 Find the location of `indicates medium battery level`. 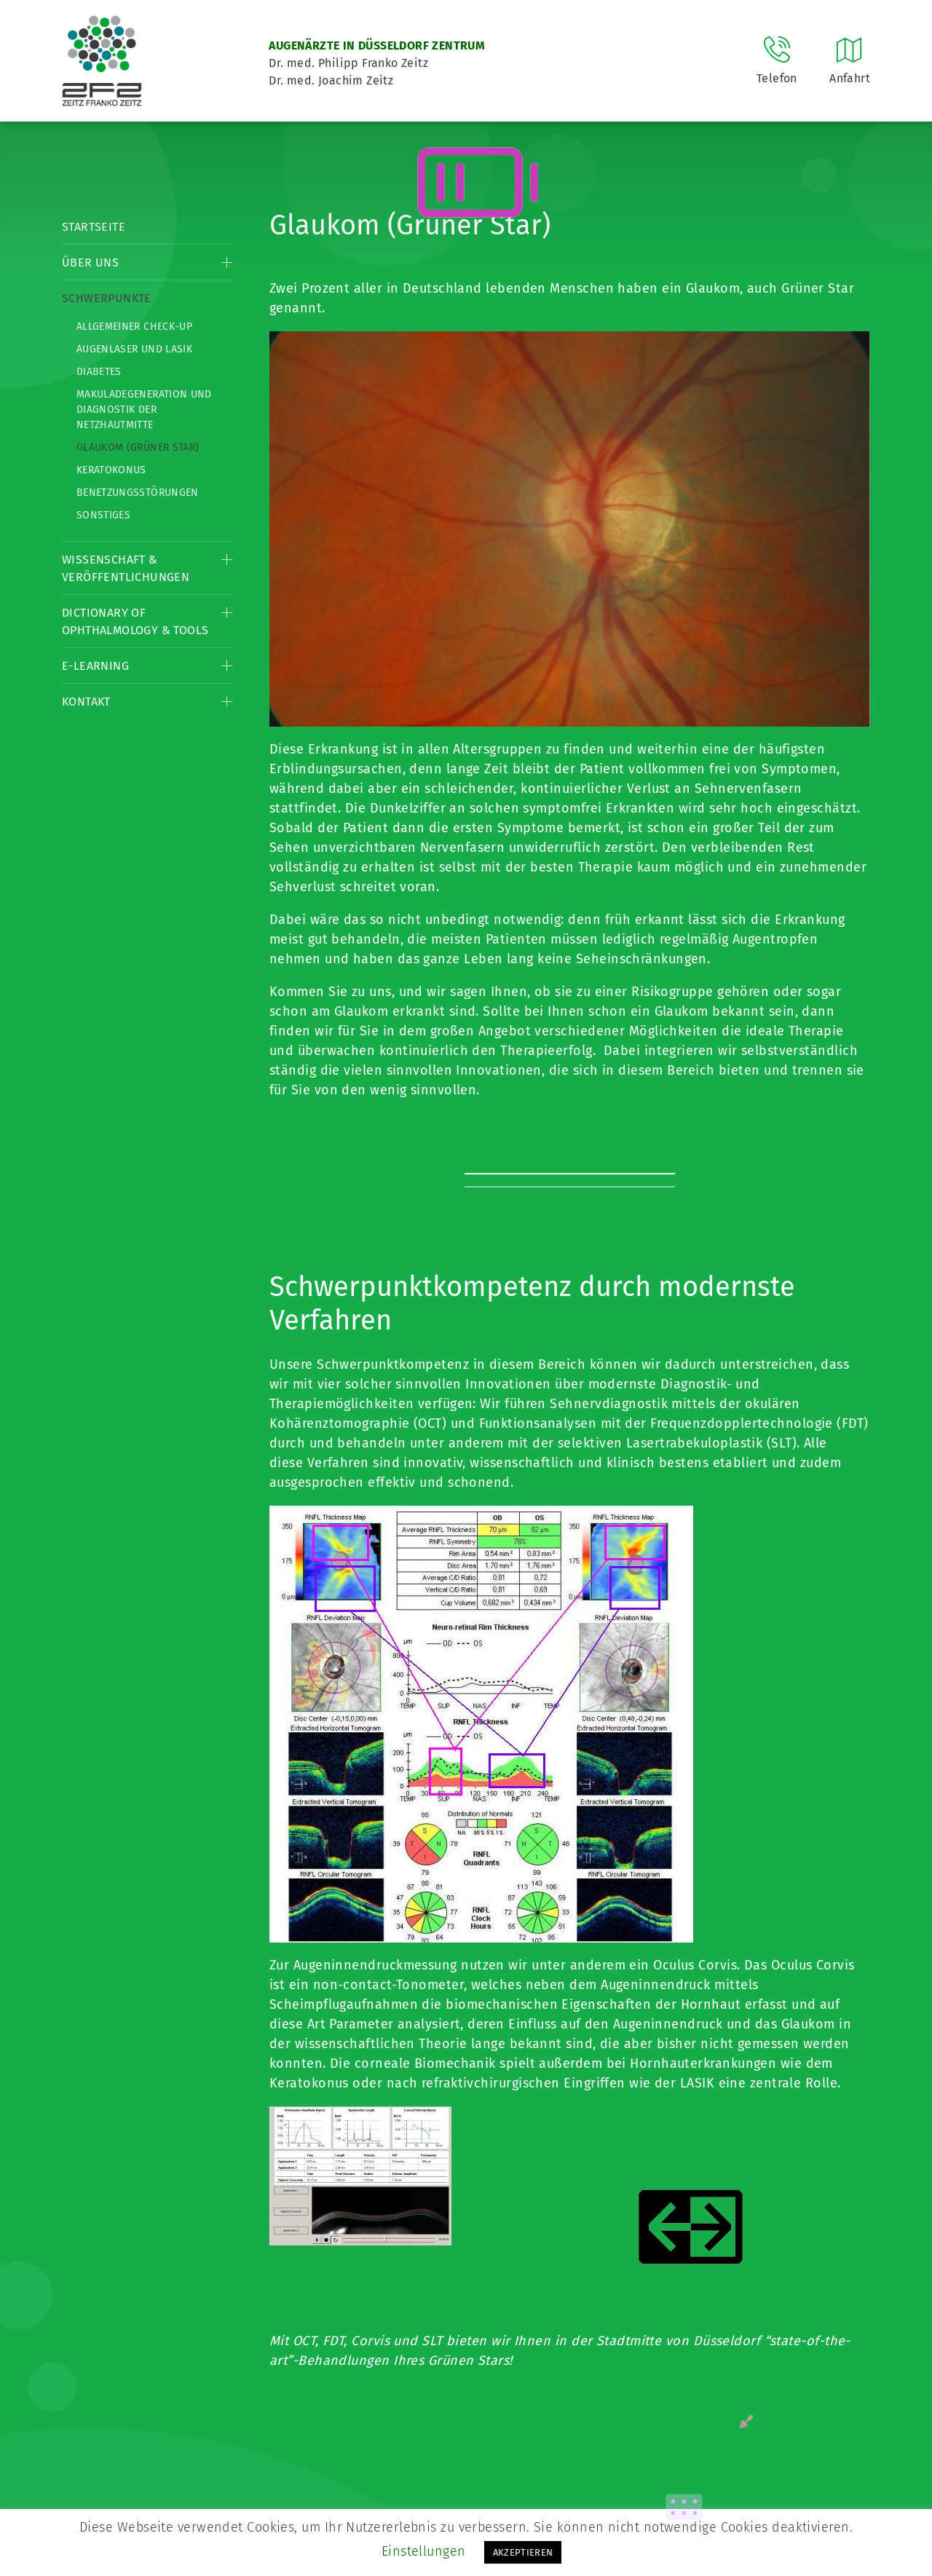

indicates medium battery level is located at coordinates (475, 182).